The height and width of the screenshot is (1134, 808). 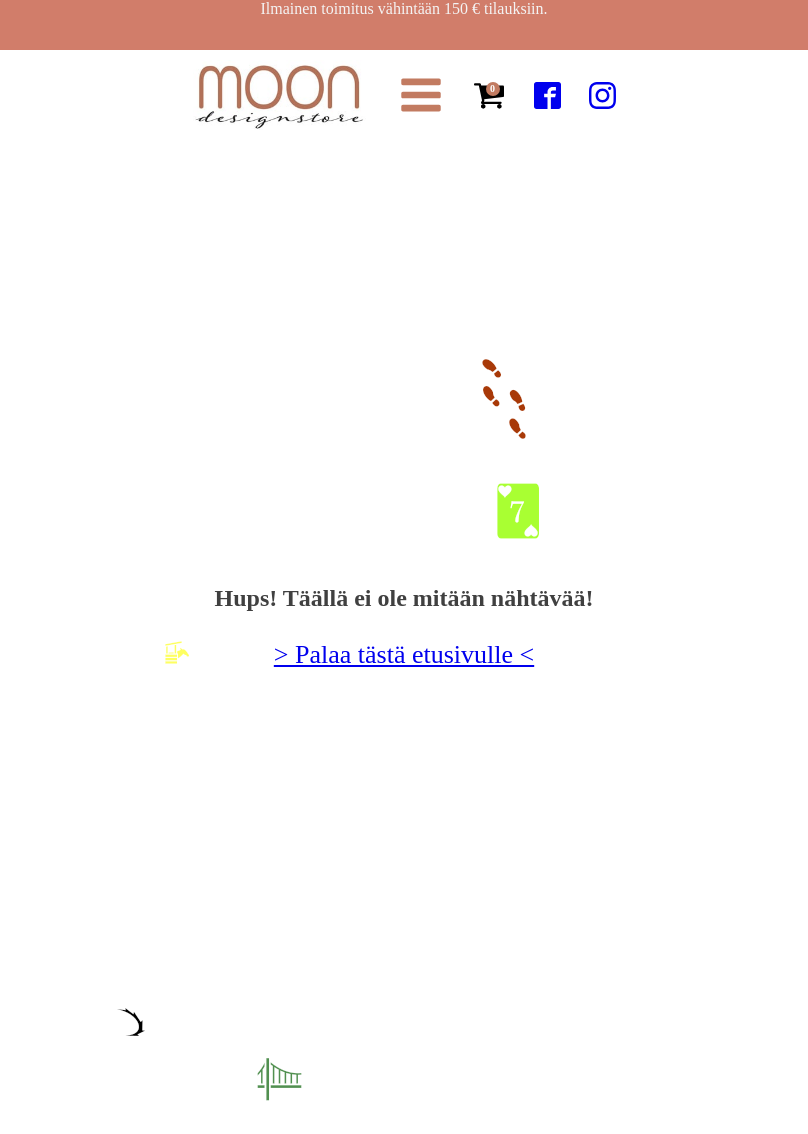 I want to click on seven of hearts playing card, so click(x=518, y=511).